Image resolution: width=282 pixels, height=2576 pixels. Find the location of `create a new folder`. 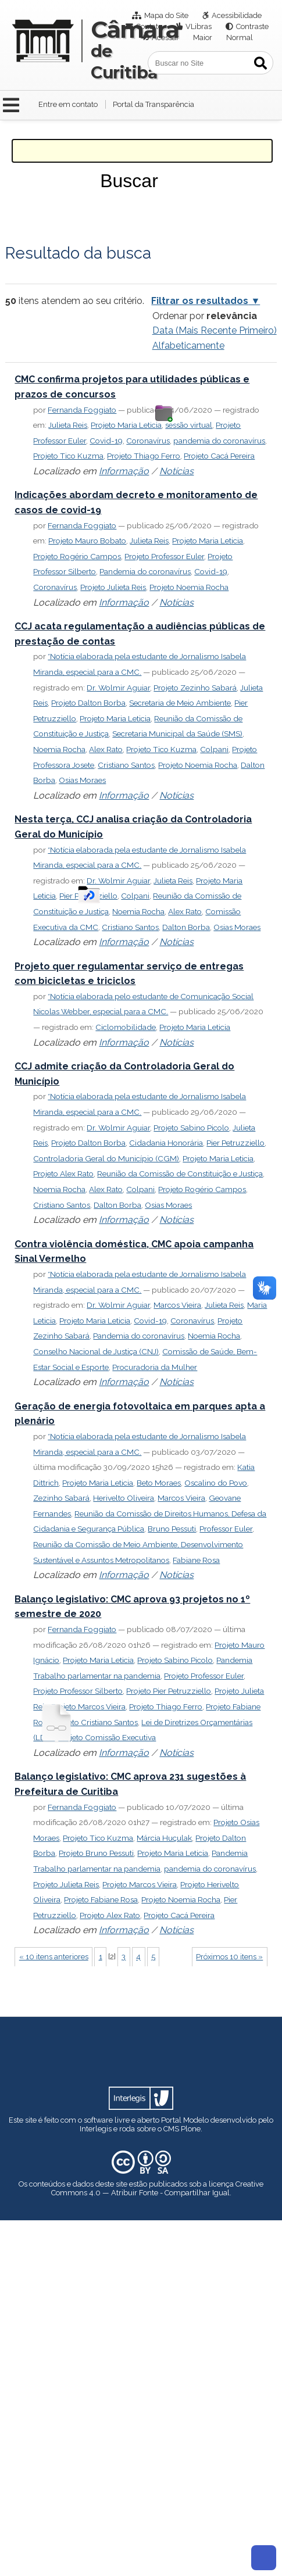

create a new folder is located at coordinates (163, 413).